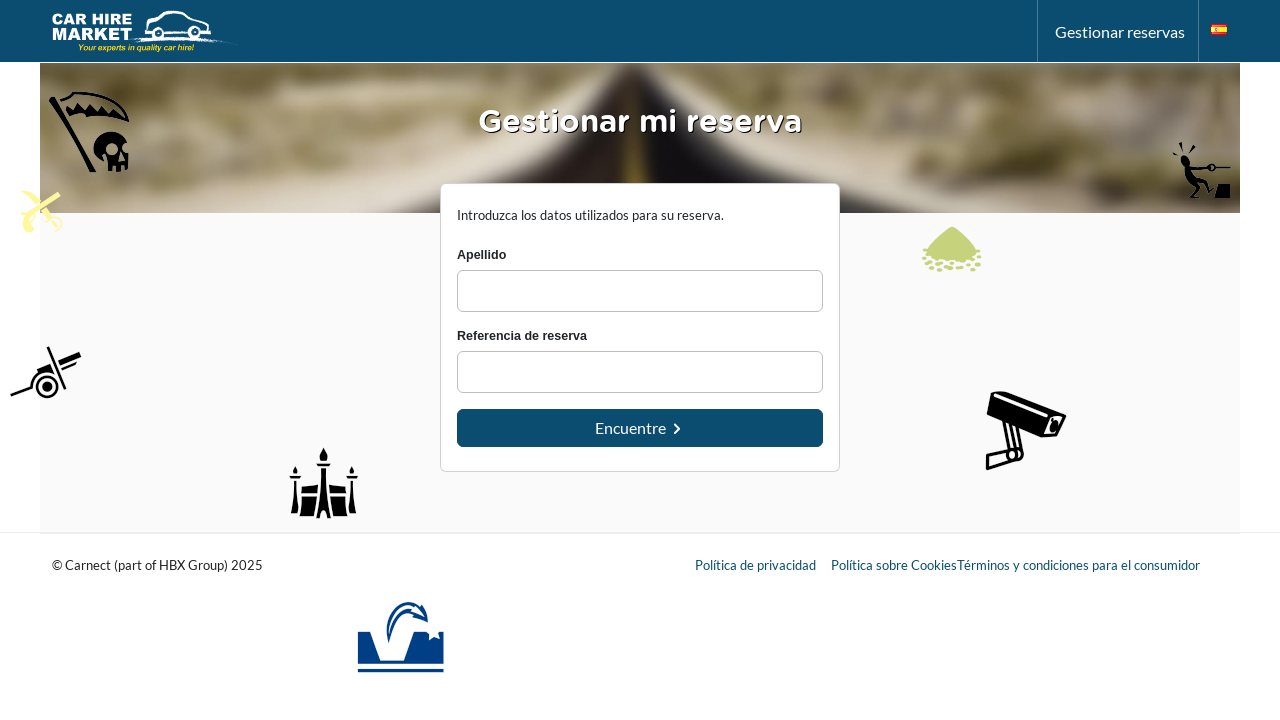 This screenshot has width=1280, height=720. What do you see at coordinates (1025, 430) in the screenshot?
I see `access security camera footage` at bounding box center [1025, 430].